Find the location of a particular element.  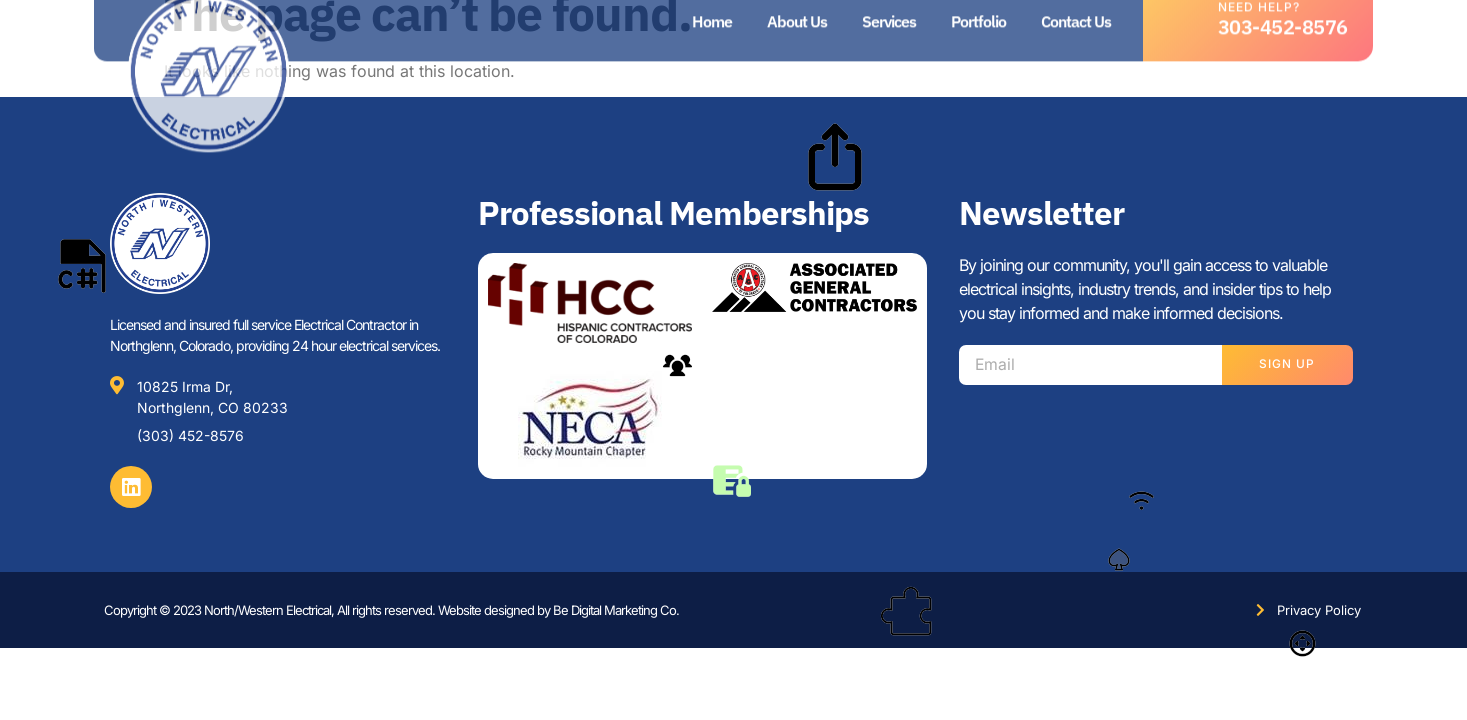

share this content is located at coordinates (835, 157).